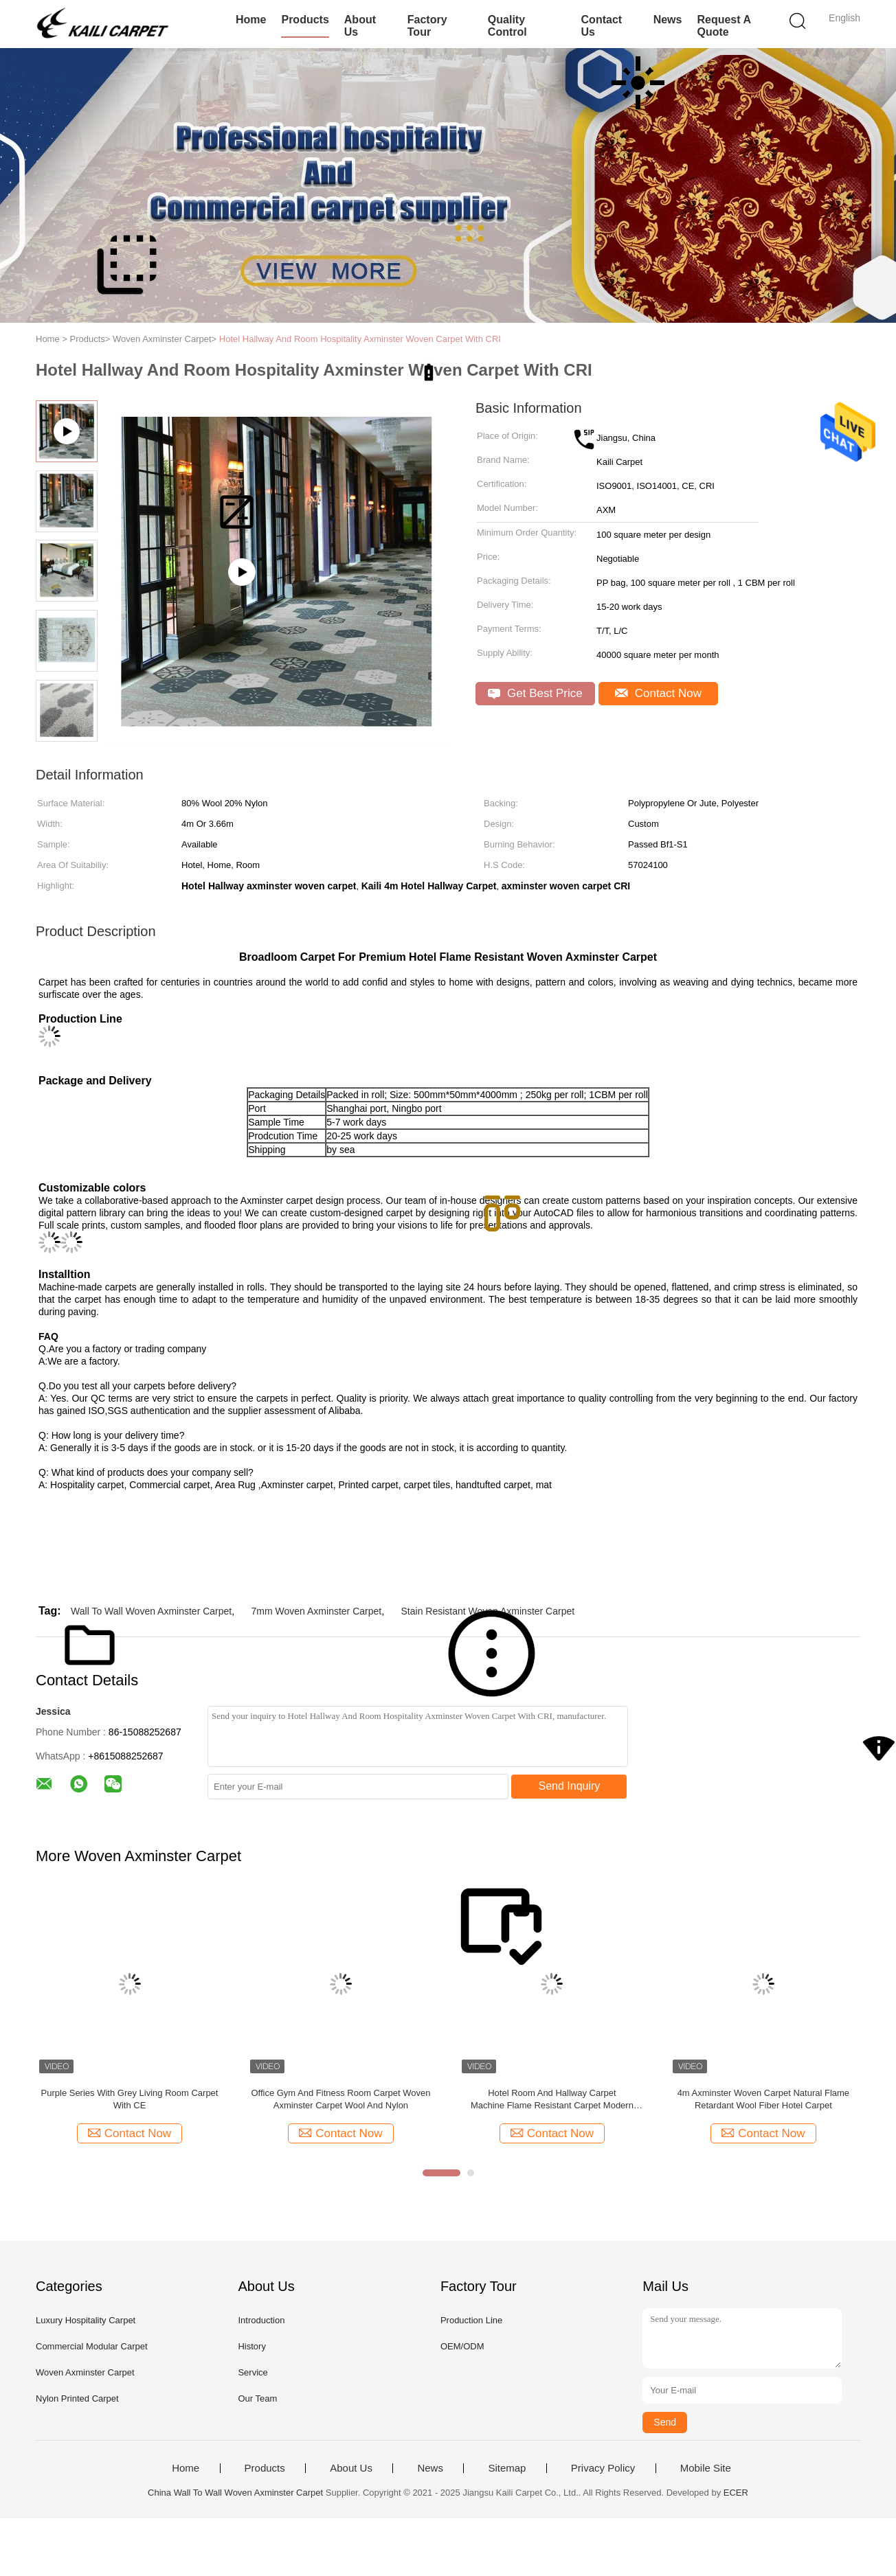  What do you see at coordinates (638, 82) in the screenshot?
I see `add lens flare effect to image` at bounding box center [638, 82].